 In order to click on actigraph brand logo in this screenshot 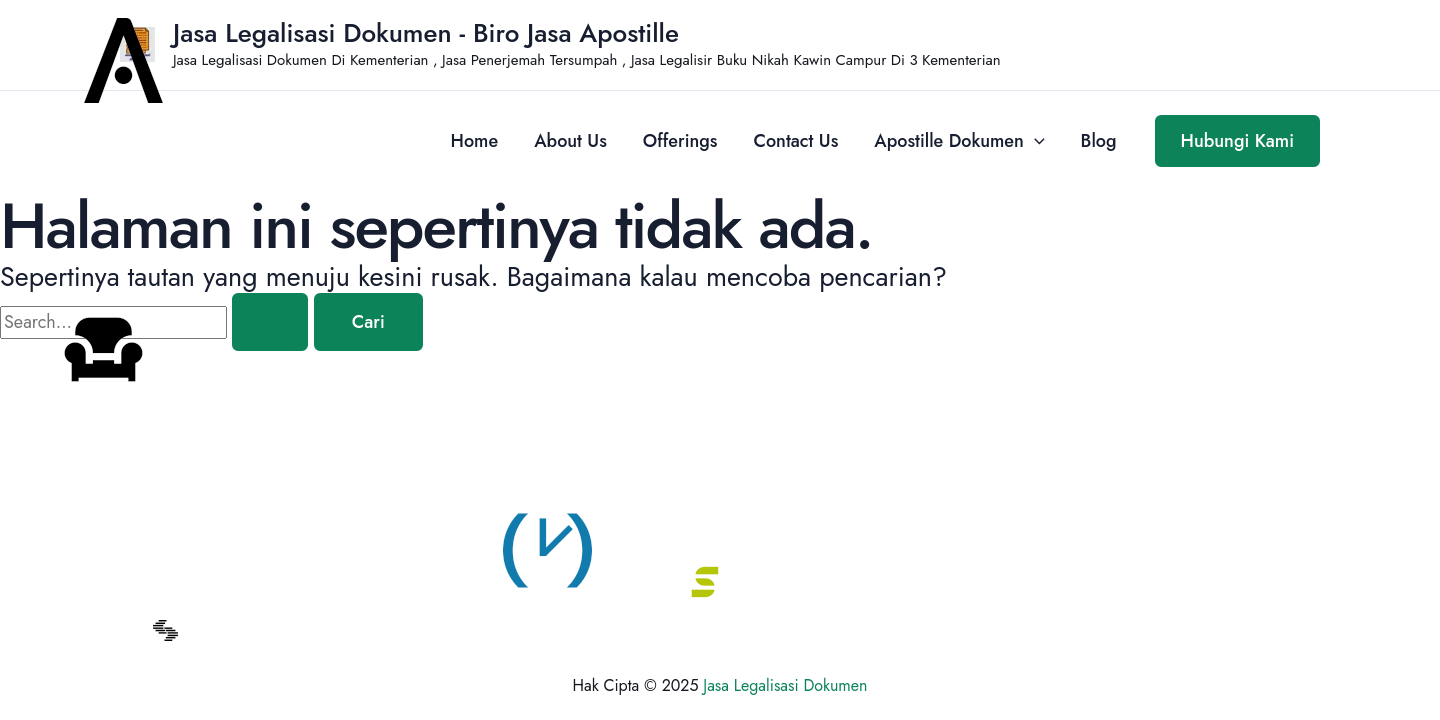, I will do `click(123, 60)`.